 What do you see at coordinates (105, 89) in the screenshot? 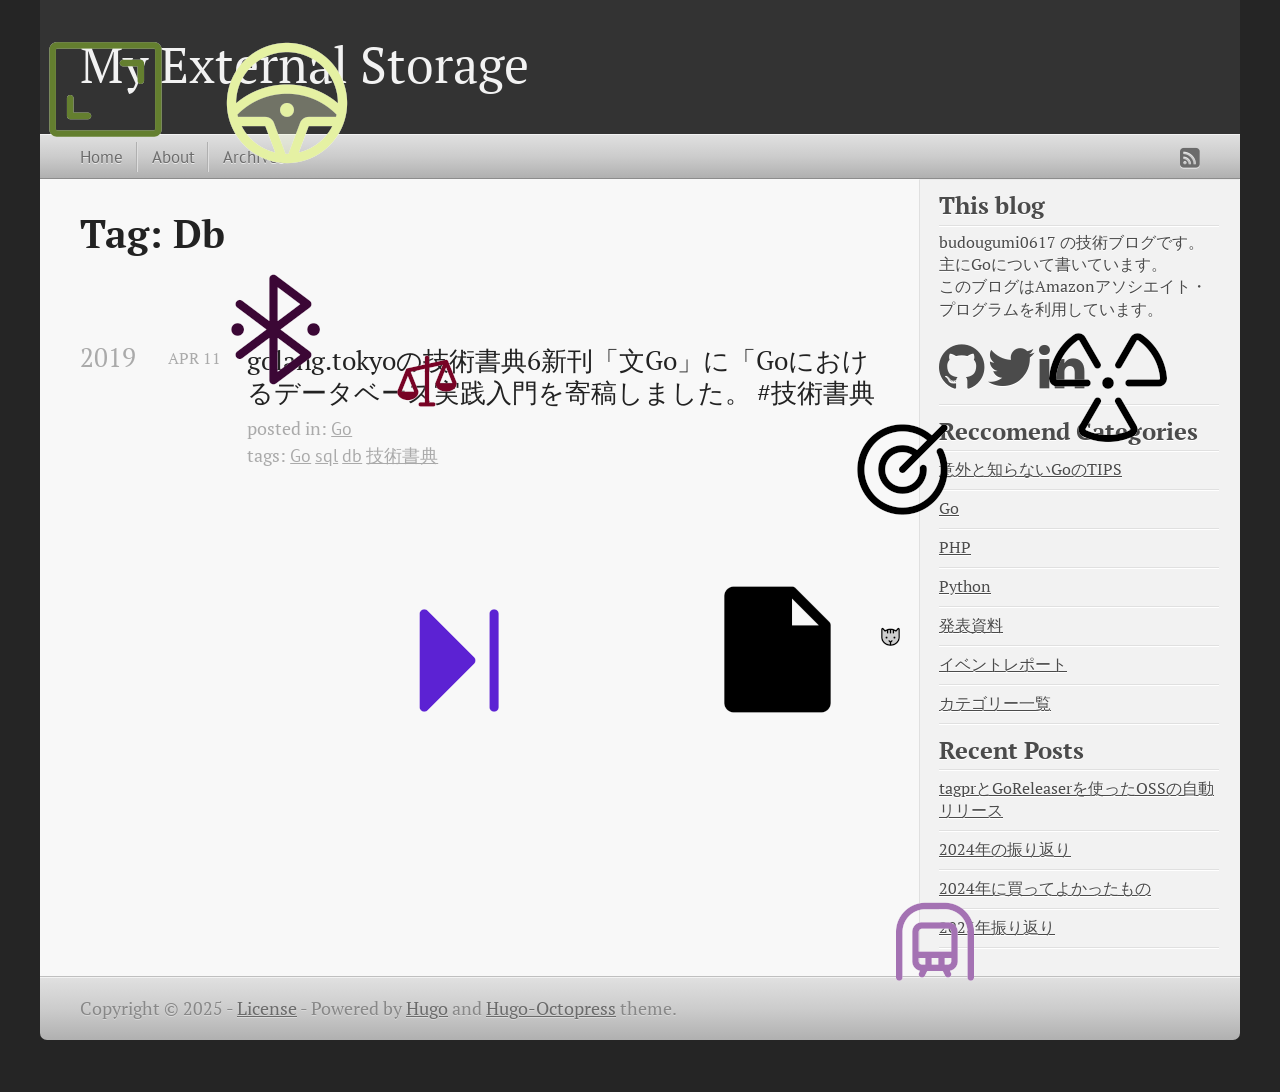
I see `enter fullscreen mode` at bounding box center [105, 89].